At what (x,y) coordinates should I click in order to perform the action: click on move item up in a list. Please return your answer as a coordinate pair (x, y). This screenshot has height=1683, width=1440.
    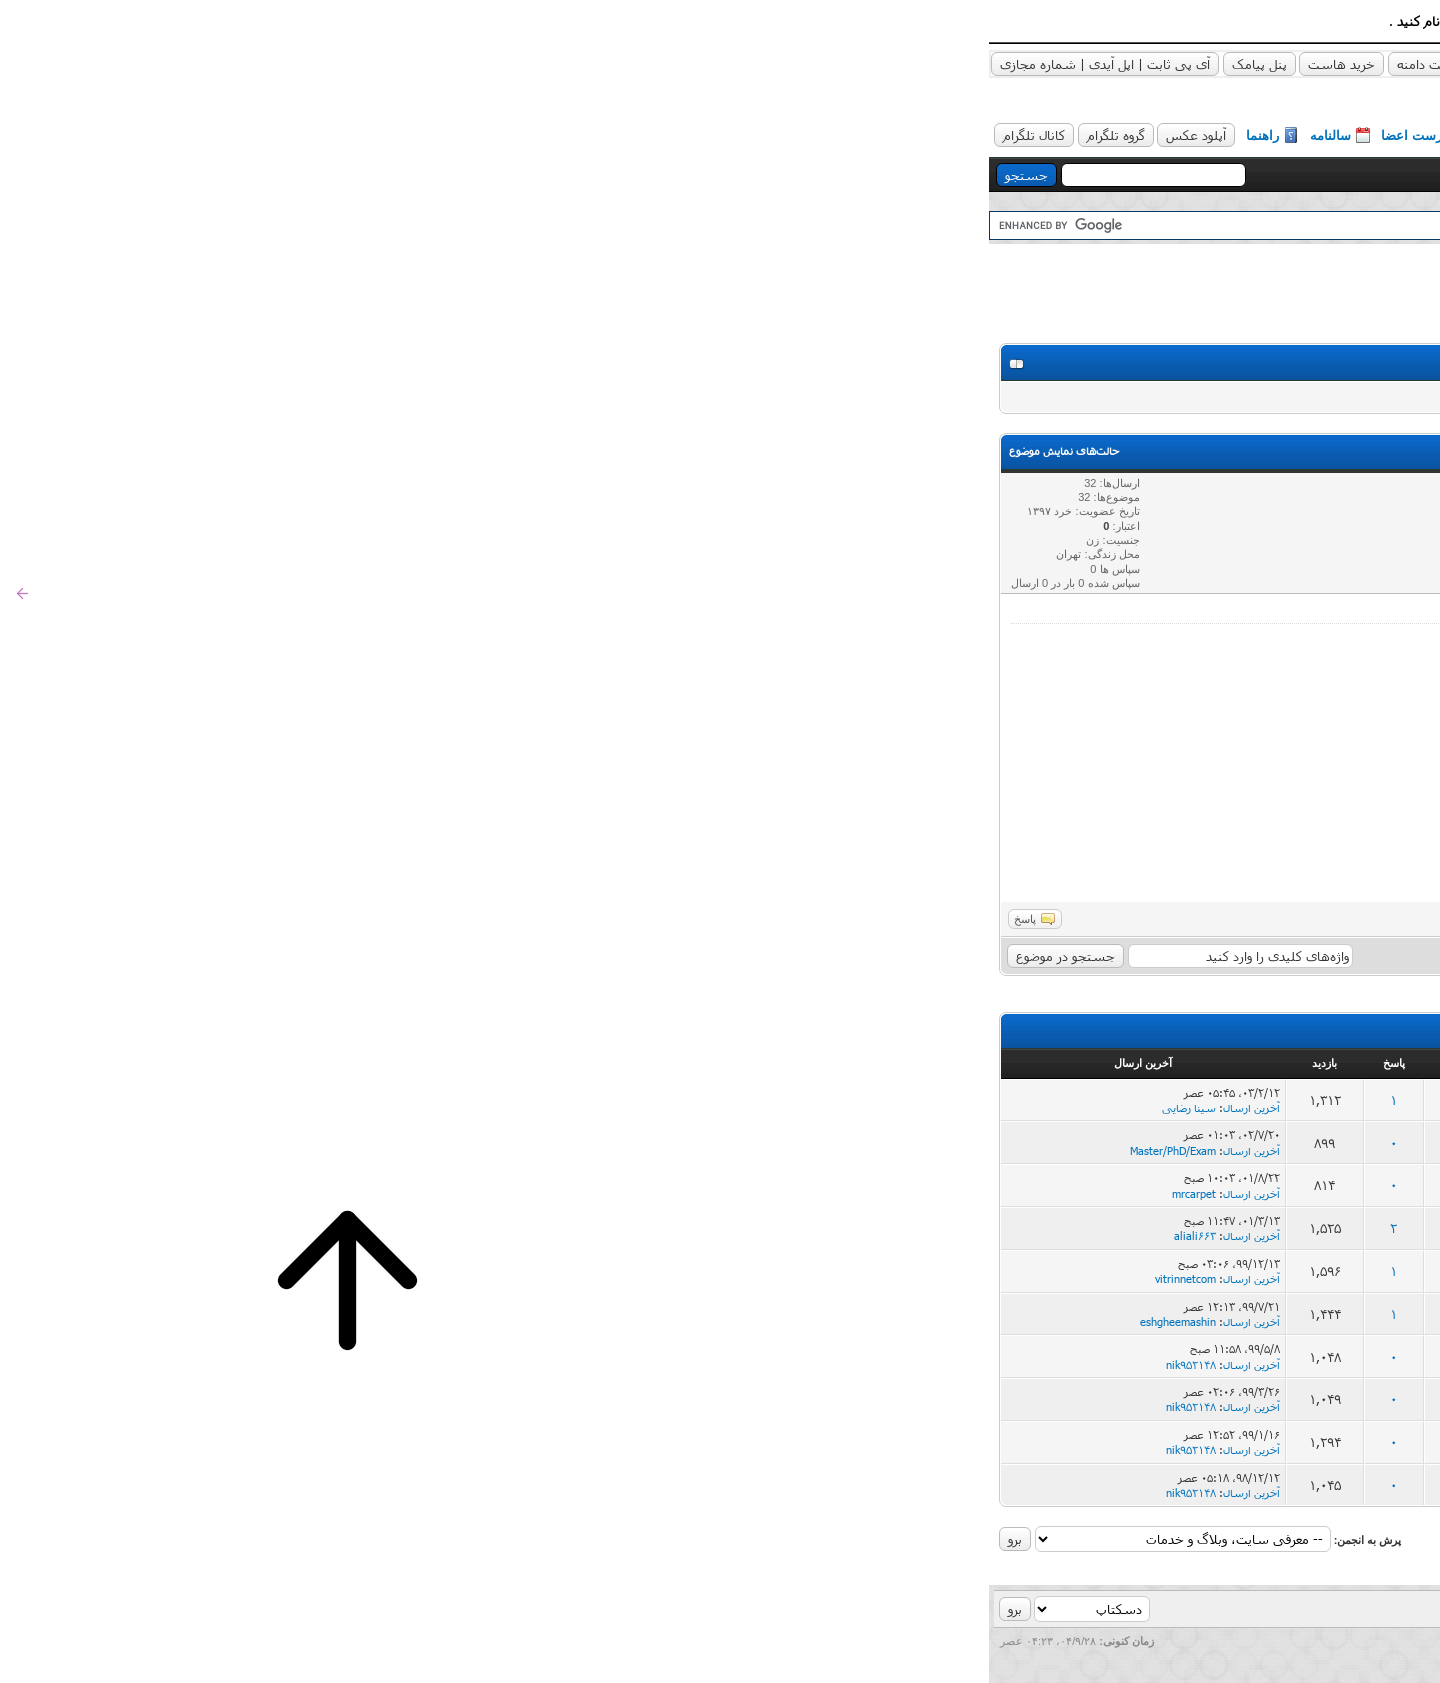
    Looking at the image, I should click on (347, 1280).